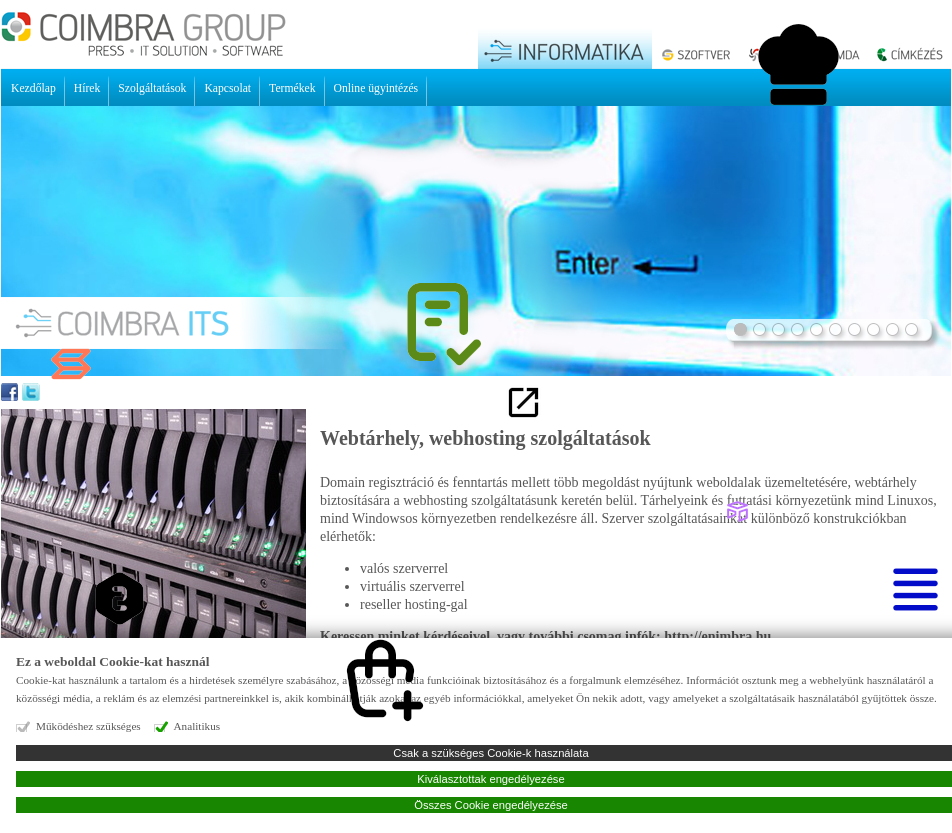 Image resolution: width=952 pixels, height=833 pixels. Describe the element at coordinates (523, 402) in the screenshot. I see `open link in a new window or tab` at that location.